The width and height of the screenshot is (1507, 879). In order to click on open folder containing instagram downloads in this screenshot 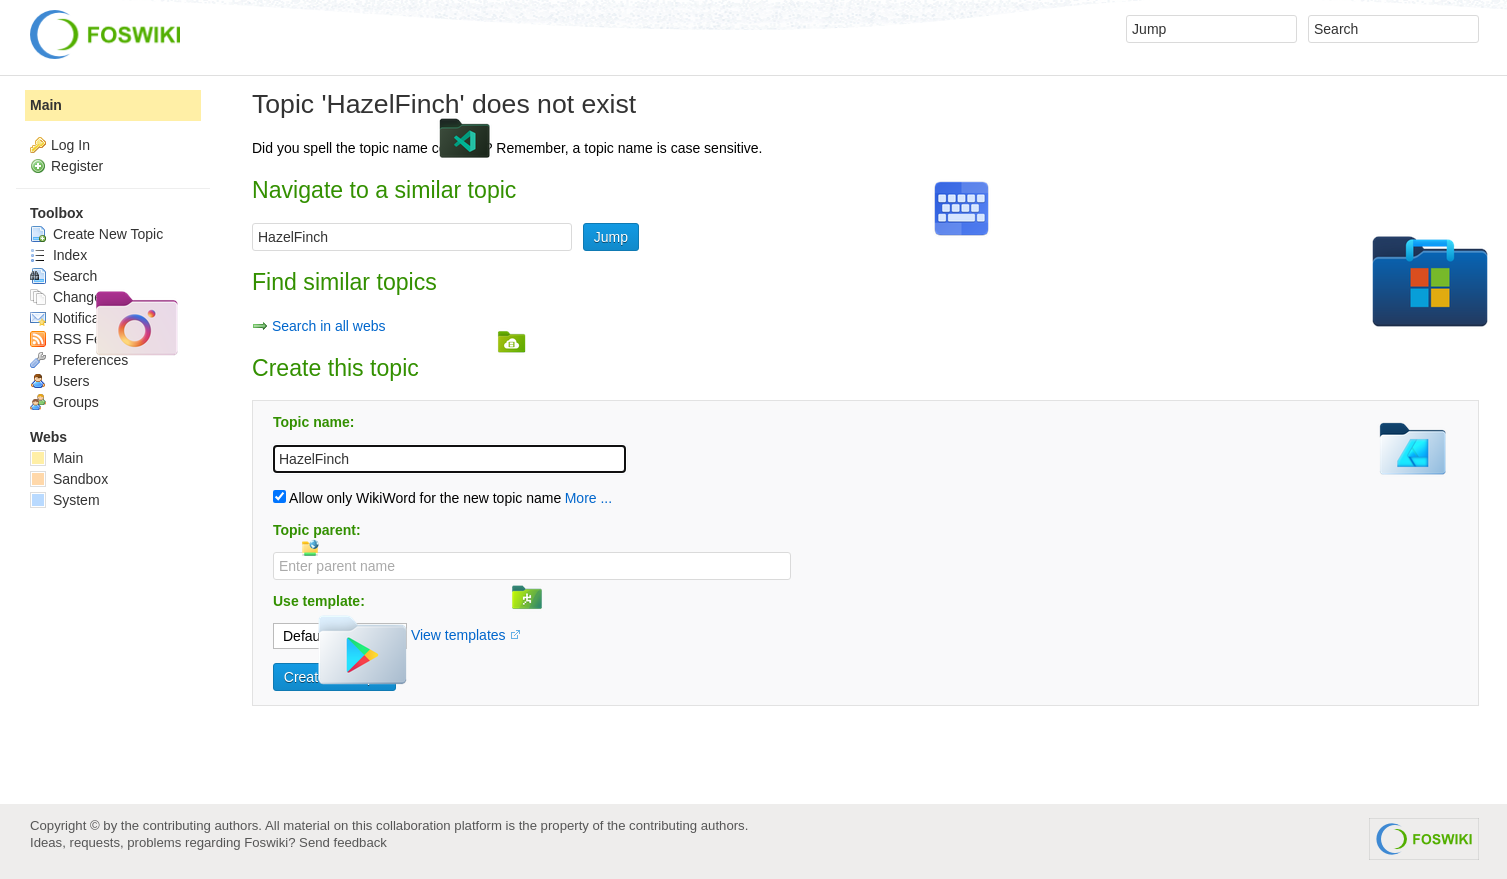, I will do `click(136, 325)`.